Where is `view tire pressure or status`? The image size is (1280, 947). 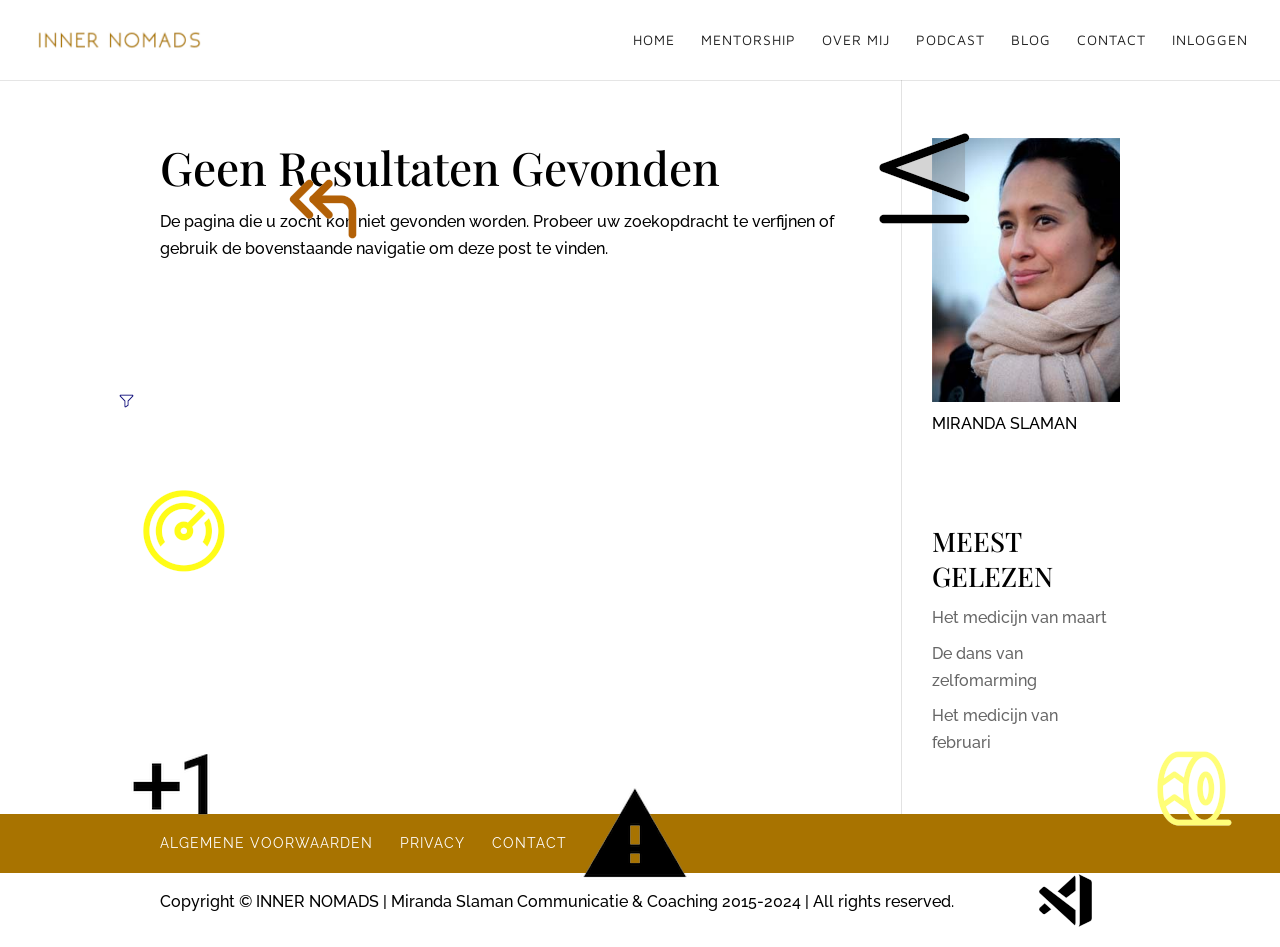
view tire pressure or status is located at coordinates (1191, 788).